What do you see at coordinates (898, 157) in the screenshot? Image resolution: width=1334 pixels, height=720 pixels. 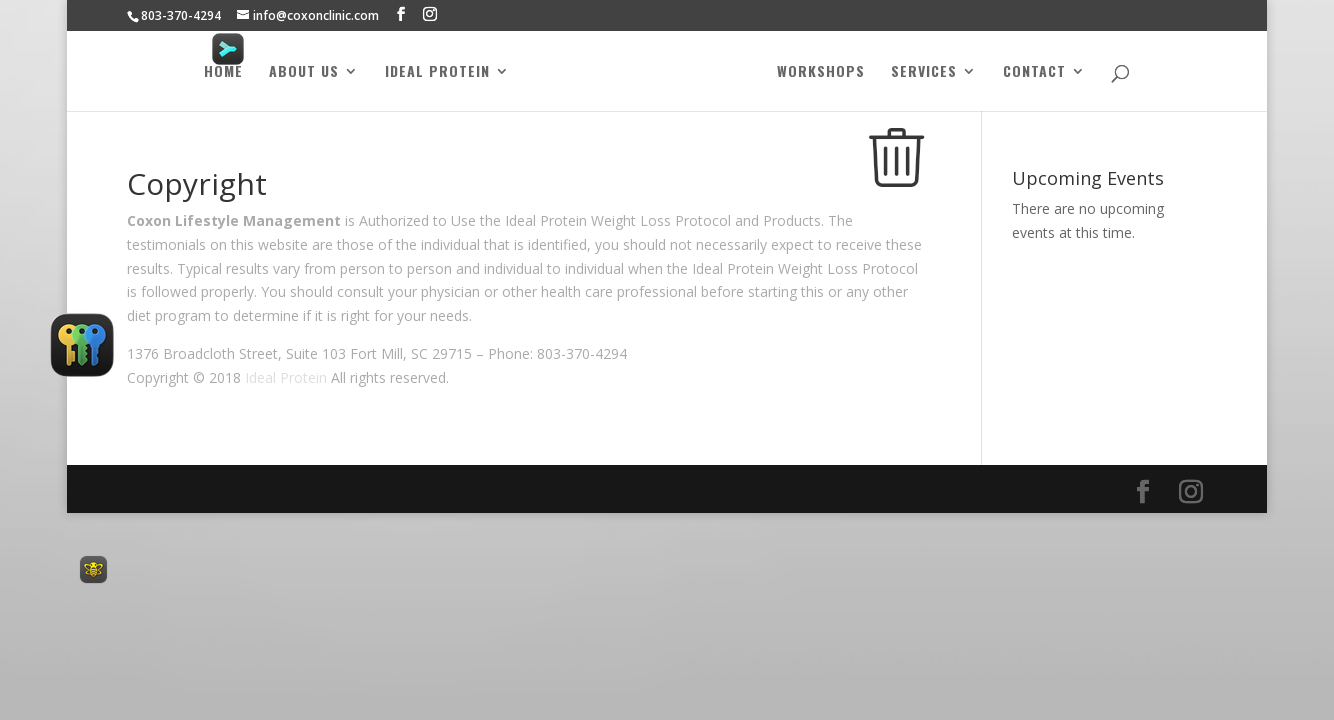 I see `clear file history` at bounding box center [898, 157].